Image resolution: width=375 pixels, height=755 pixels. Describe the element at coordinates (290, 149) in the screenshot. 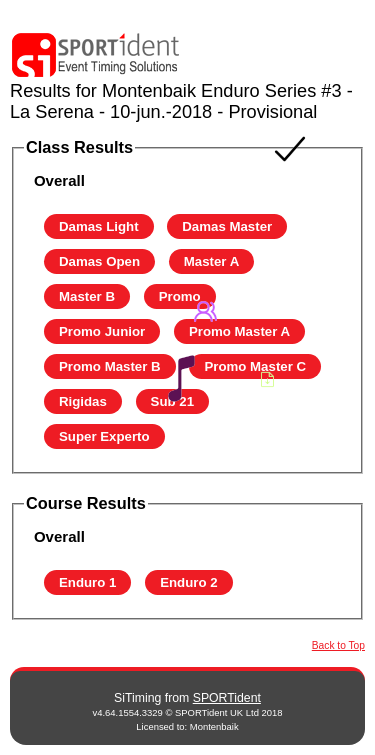

I see `confirm or submit an action` at that location.